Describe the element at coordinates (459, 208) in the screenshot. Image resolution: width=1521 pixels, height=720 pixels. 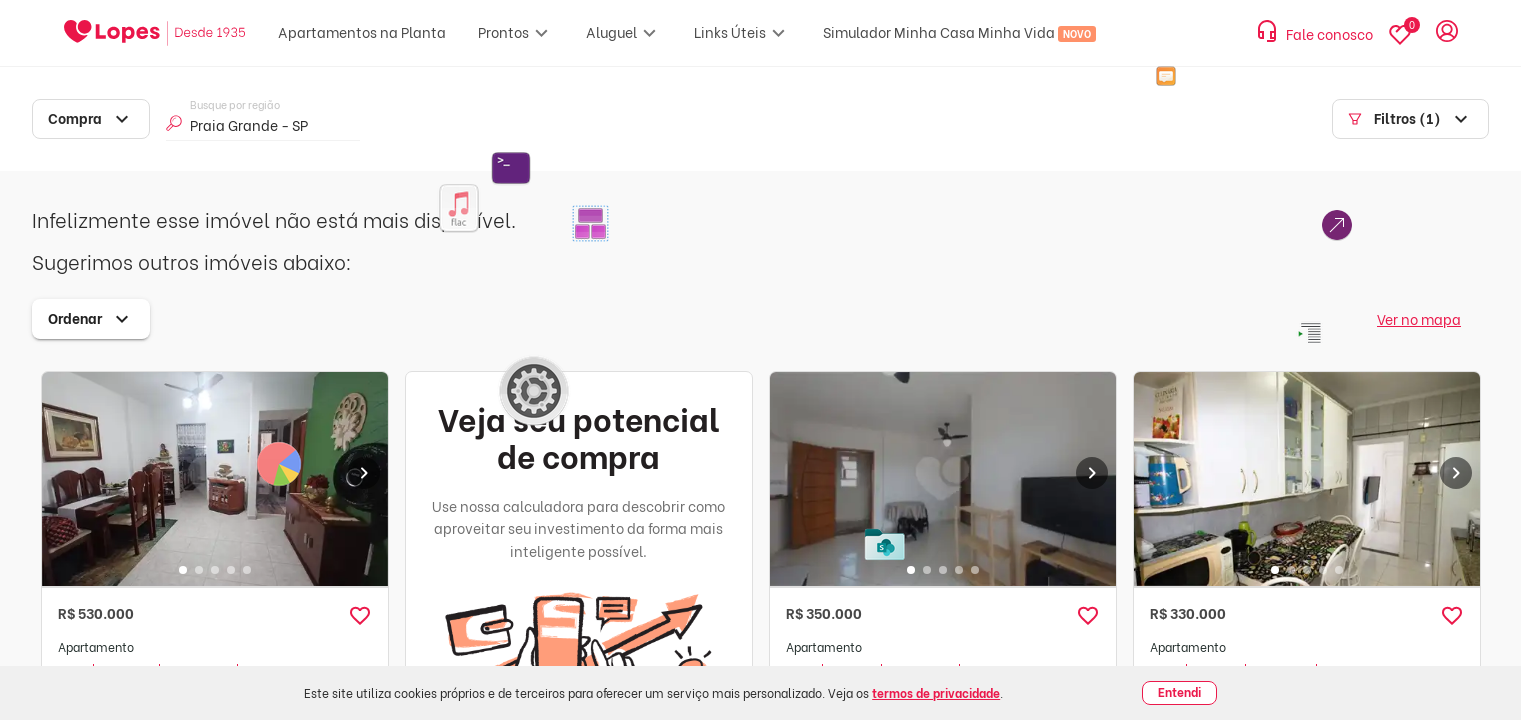
I see `a flac audio file` at that location.